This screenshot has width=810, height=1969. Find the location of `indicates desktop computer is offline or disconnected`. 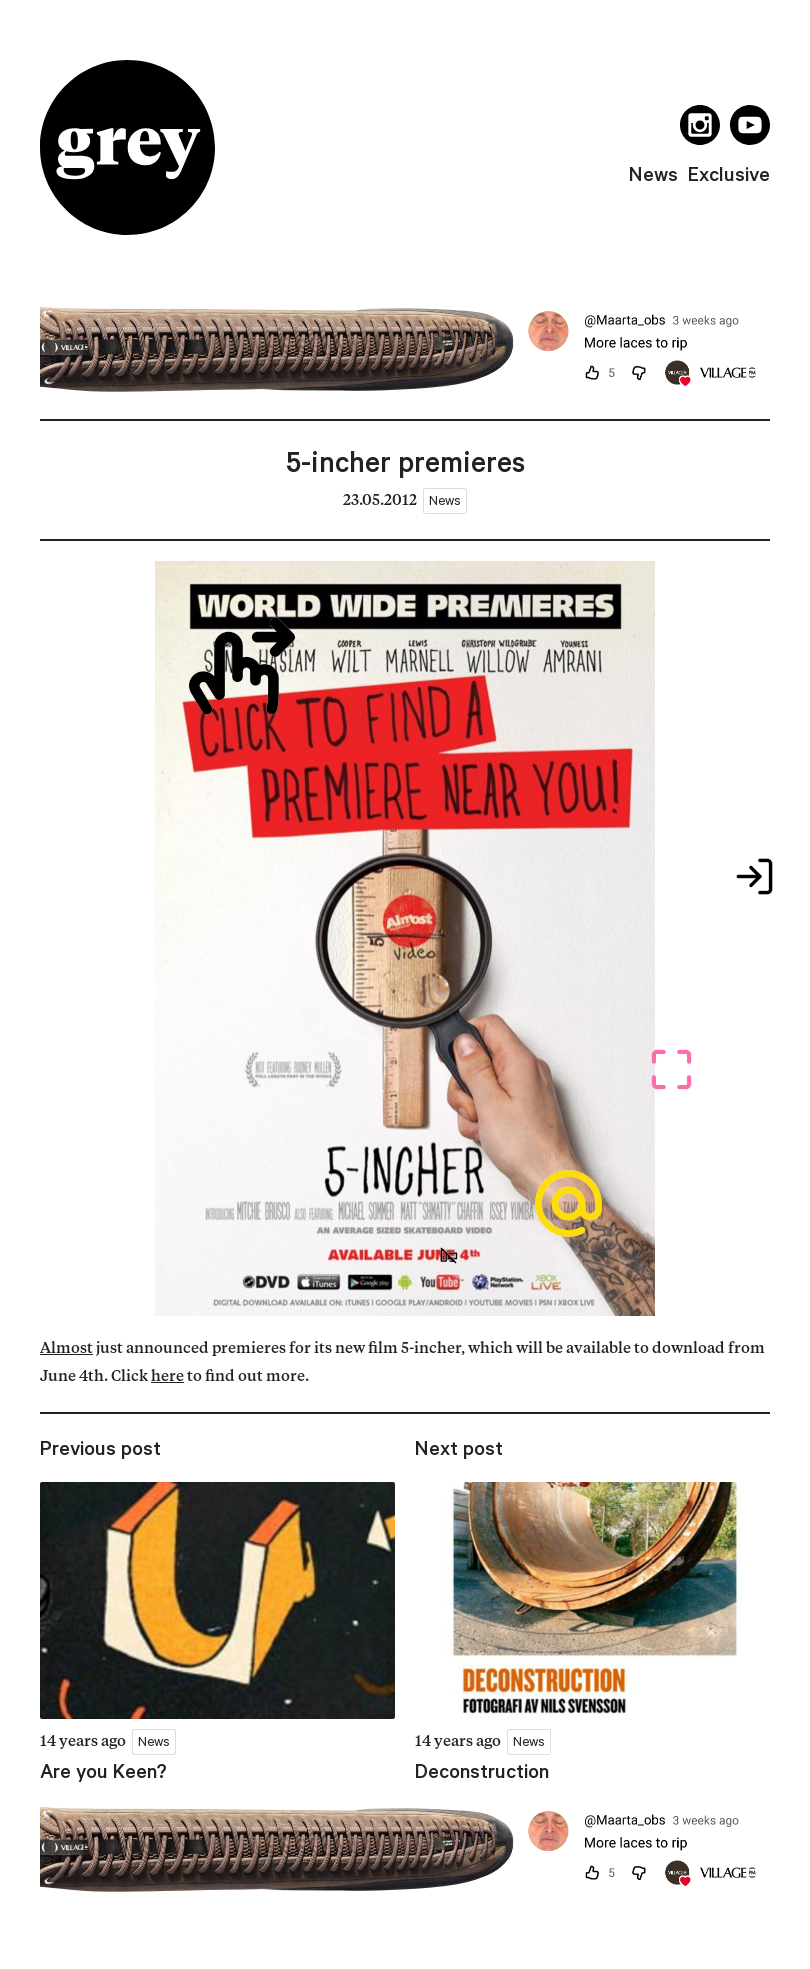

indicates desktop computer is offline or disconnected is located at coordinates (448, 1255).